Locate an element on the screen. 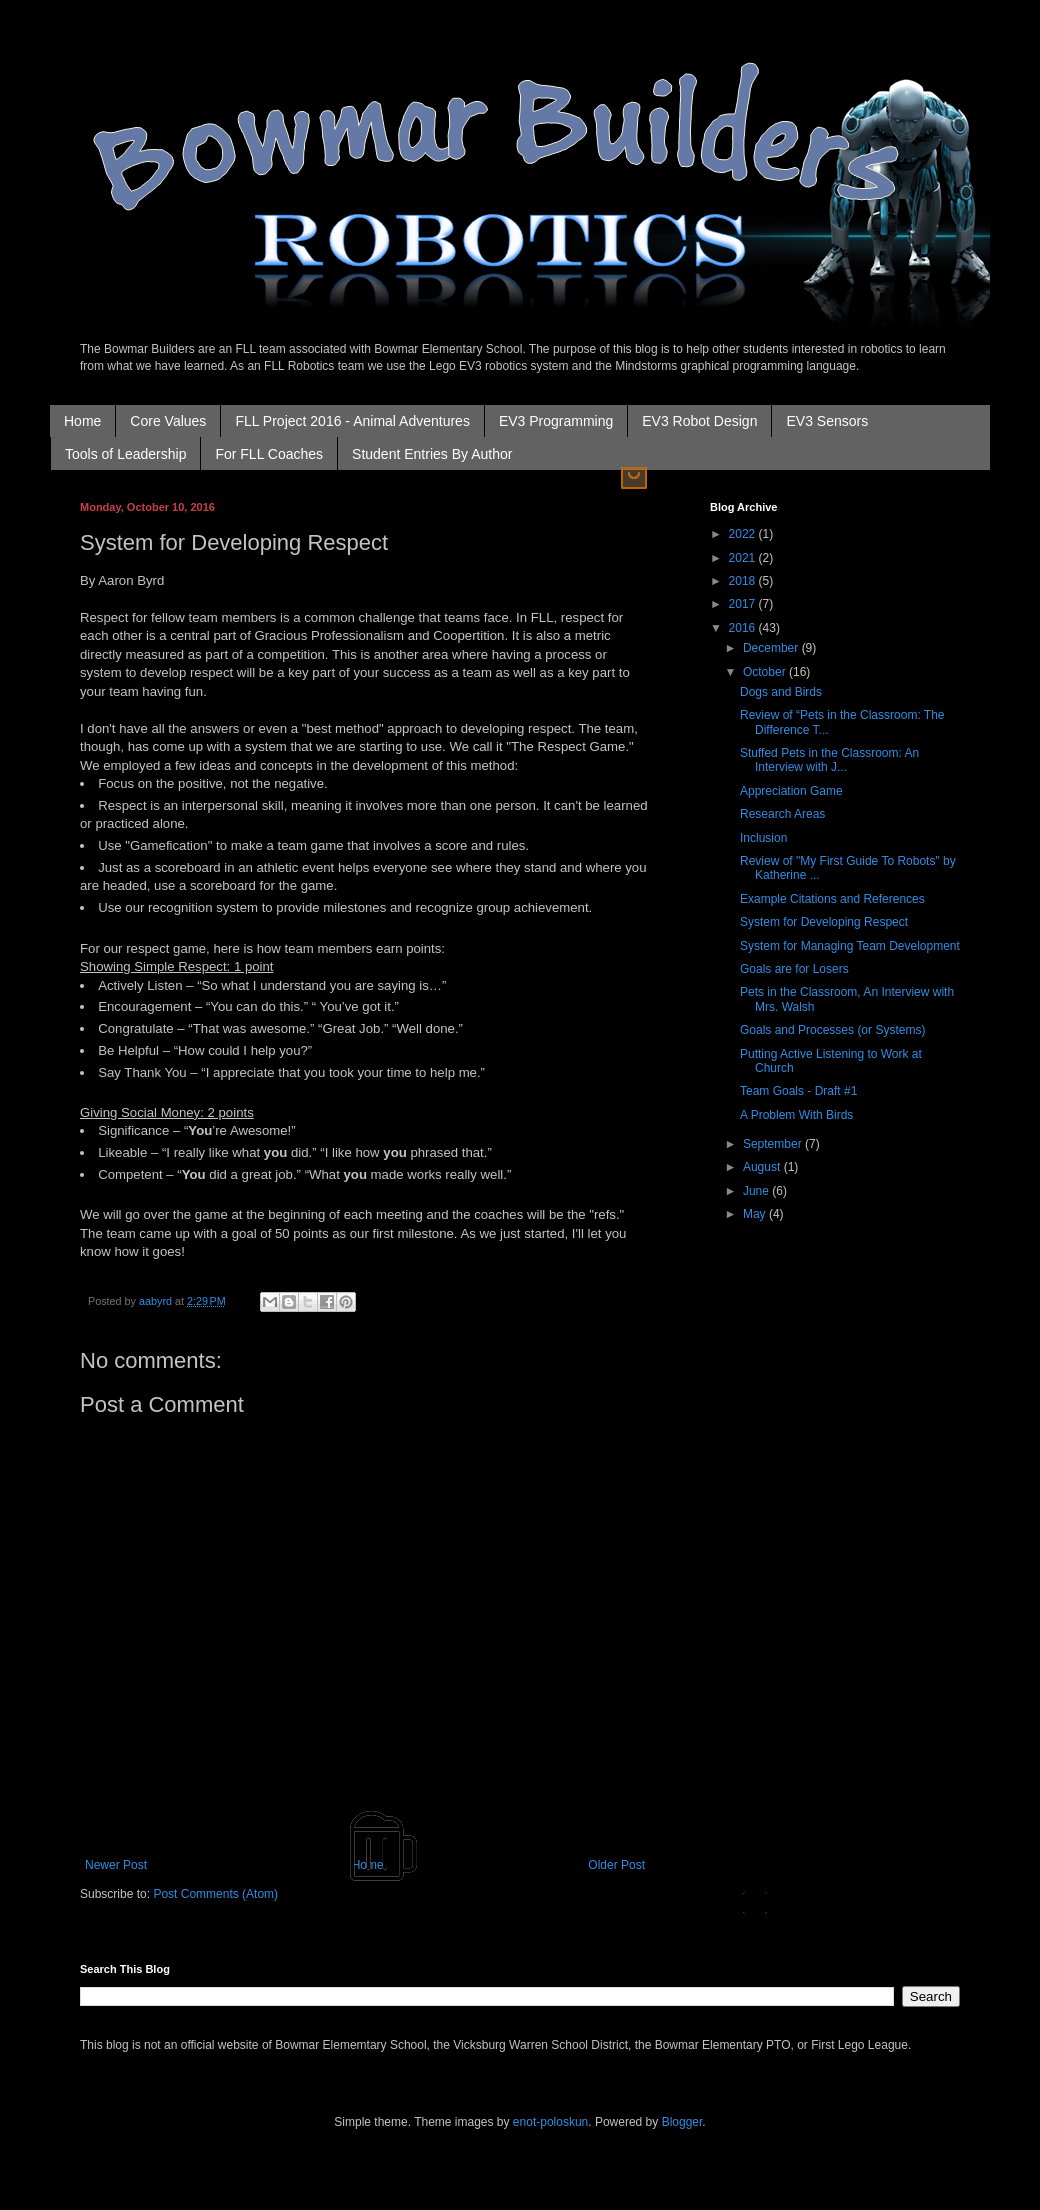  select option number two is located at coordinates (679, 1244).